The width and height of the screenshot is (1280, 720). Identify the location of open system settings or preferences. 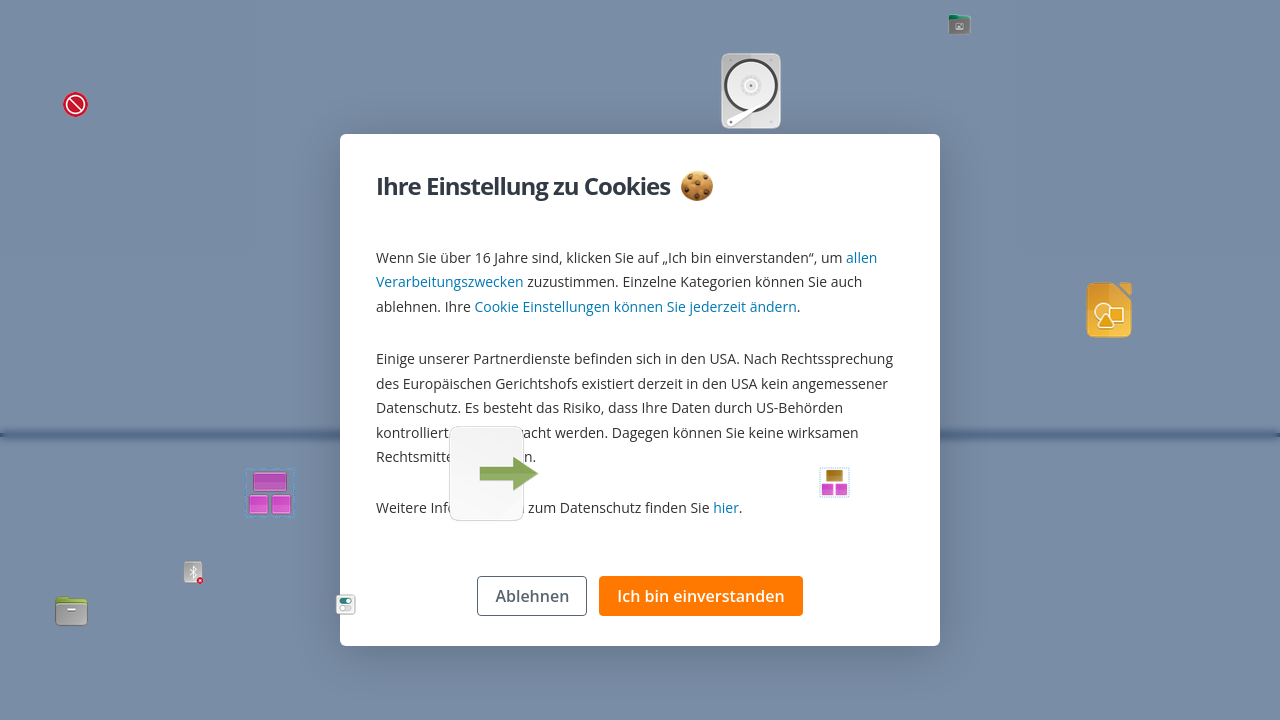
(345, 604).